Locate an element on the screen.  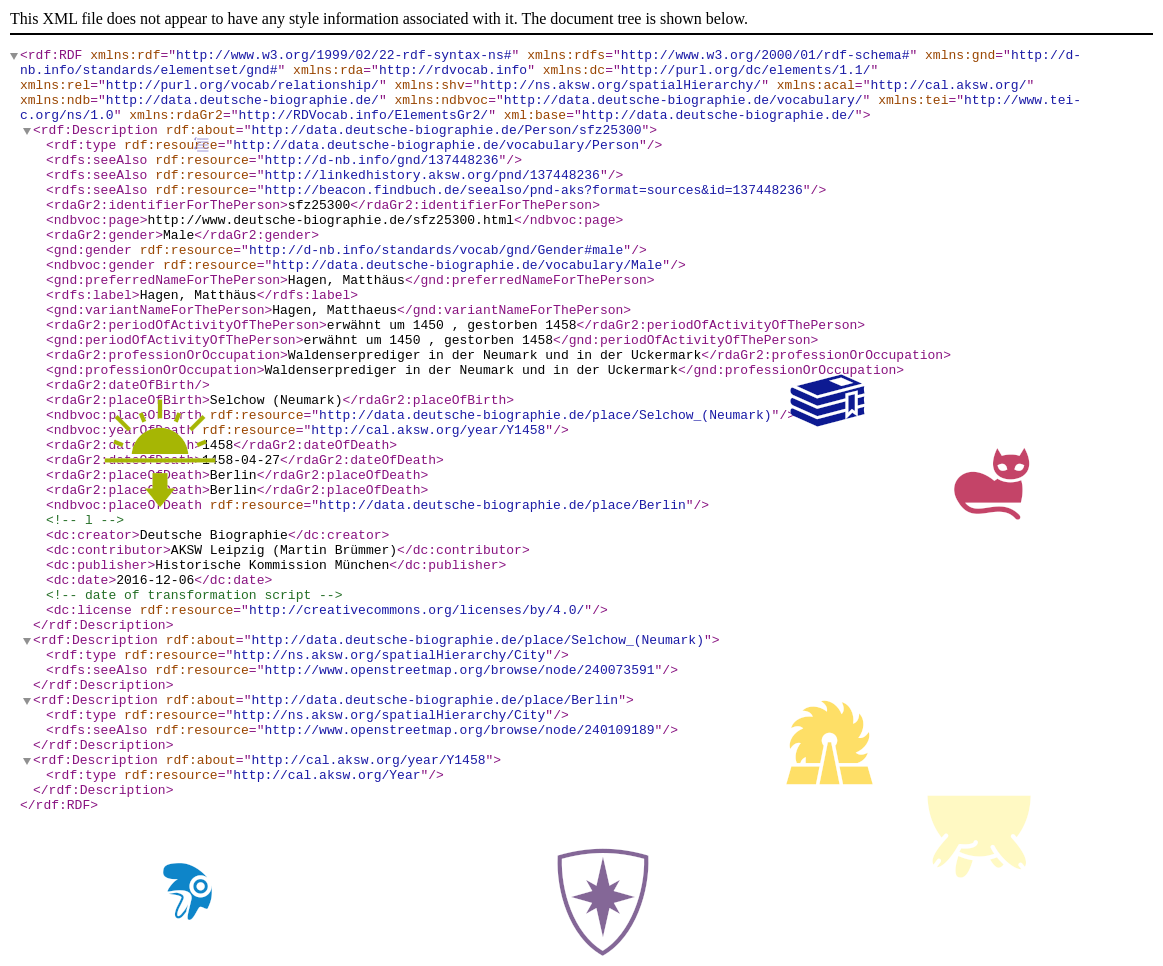
view your task checklist is located at coordinates (202, 145).